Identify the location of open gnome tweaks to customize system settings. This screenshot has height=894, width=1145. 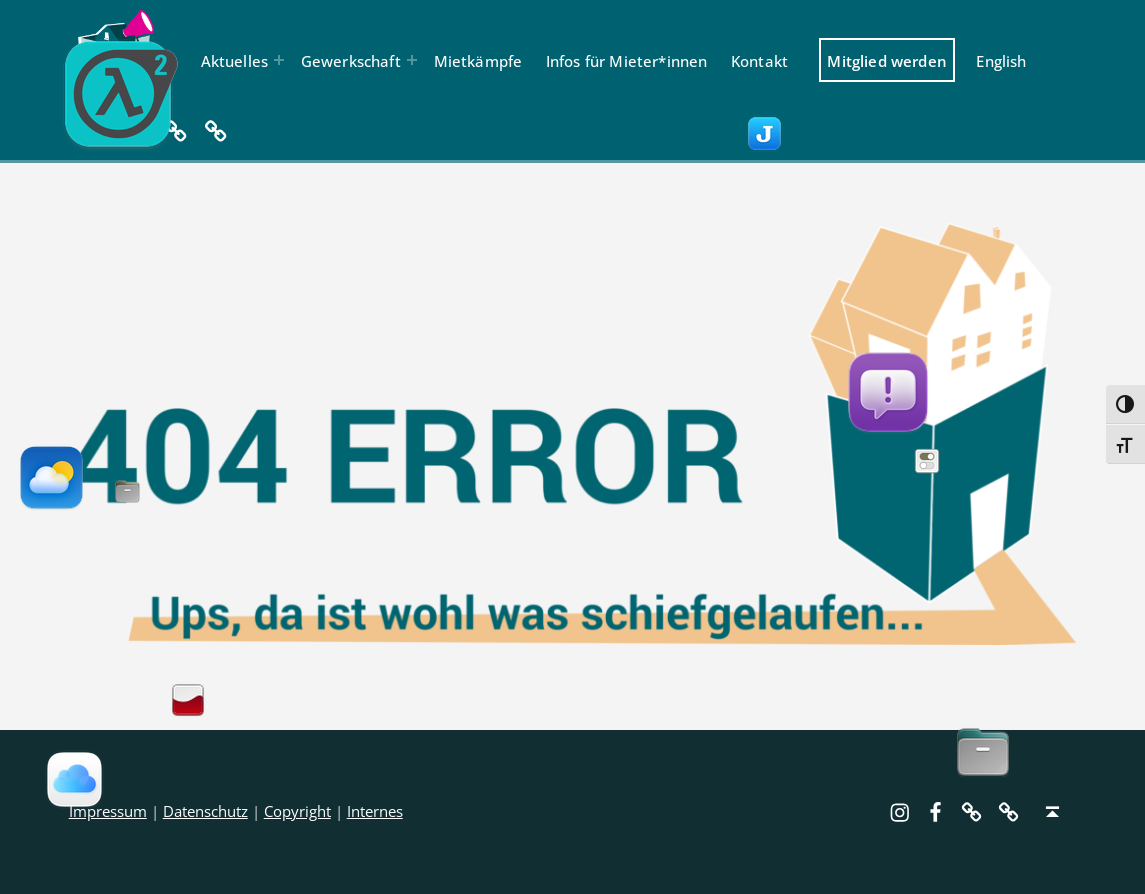
(927, 461).